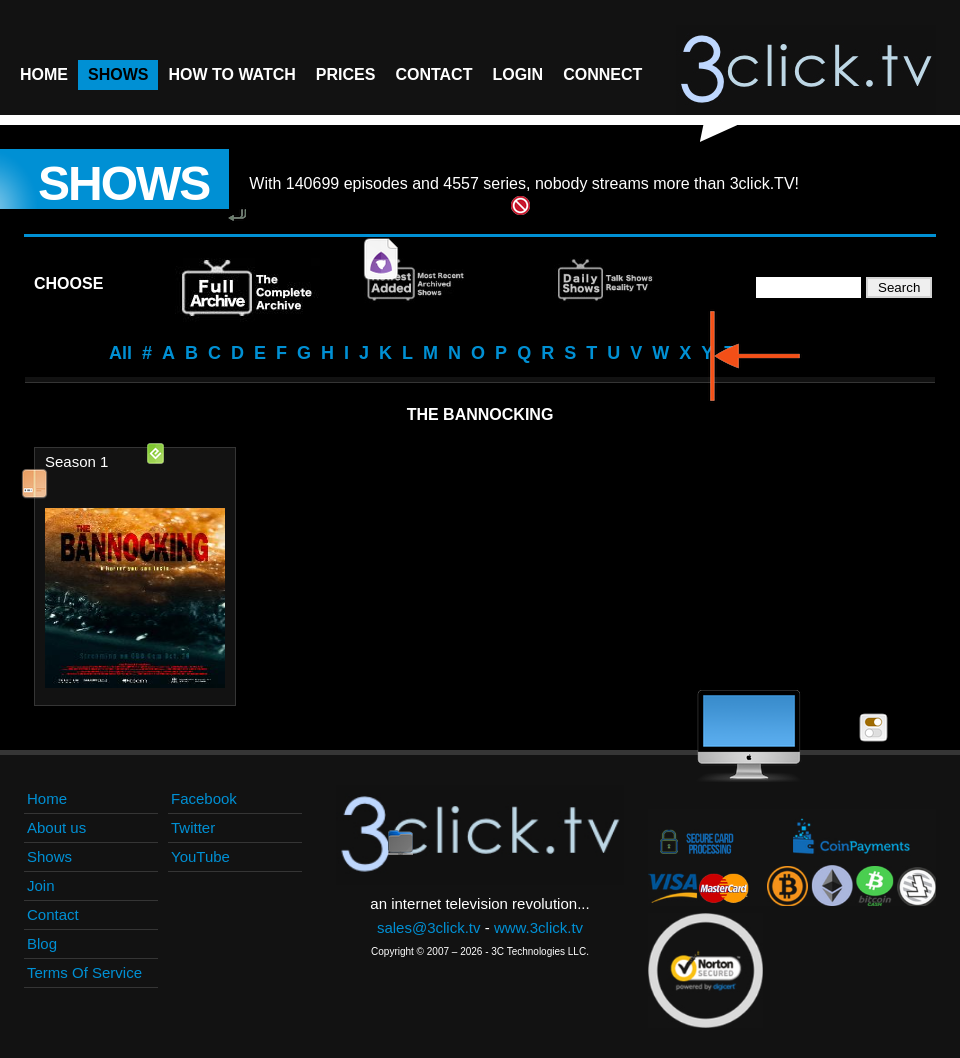 This screenshot has width=960, height=1058. I want to click on a debian package file ready for installation, so click(34, 483).